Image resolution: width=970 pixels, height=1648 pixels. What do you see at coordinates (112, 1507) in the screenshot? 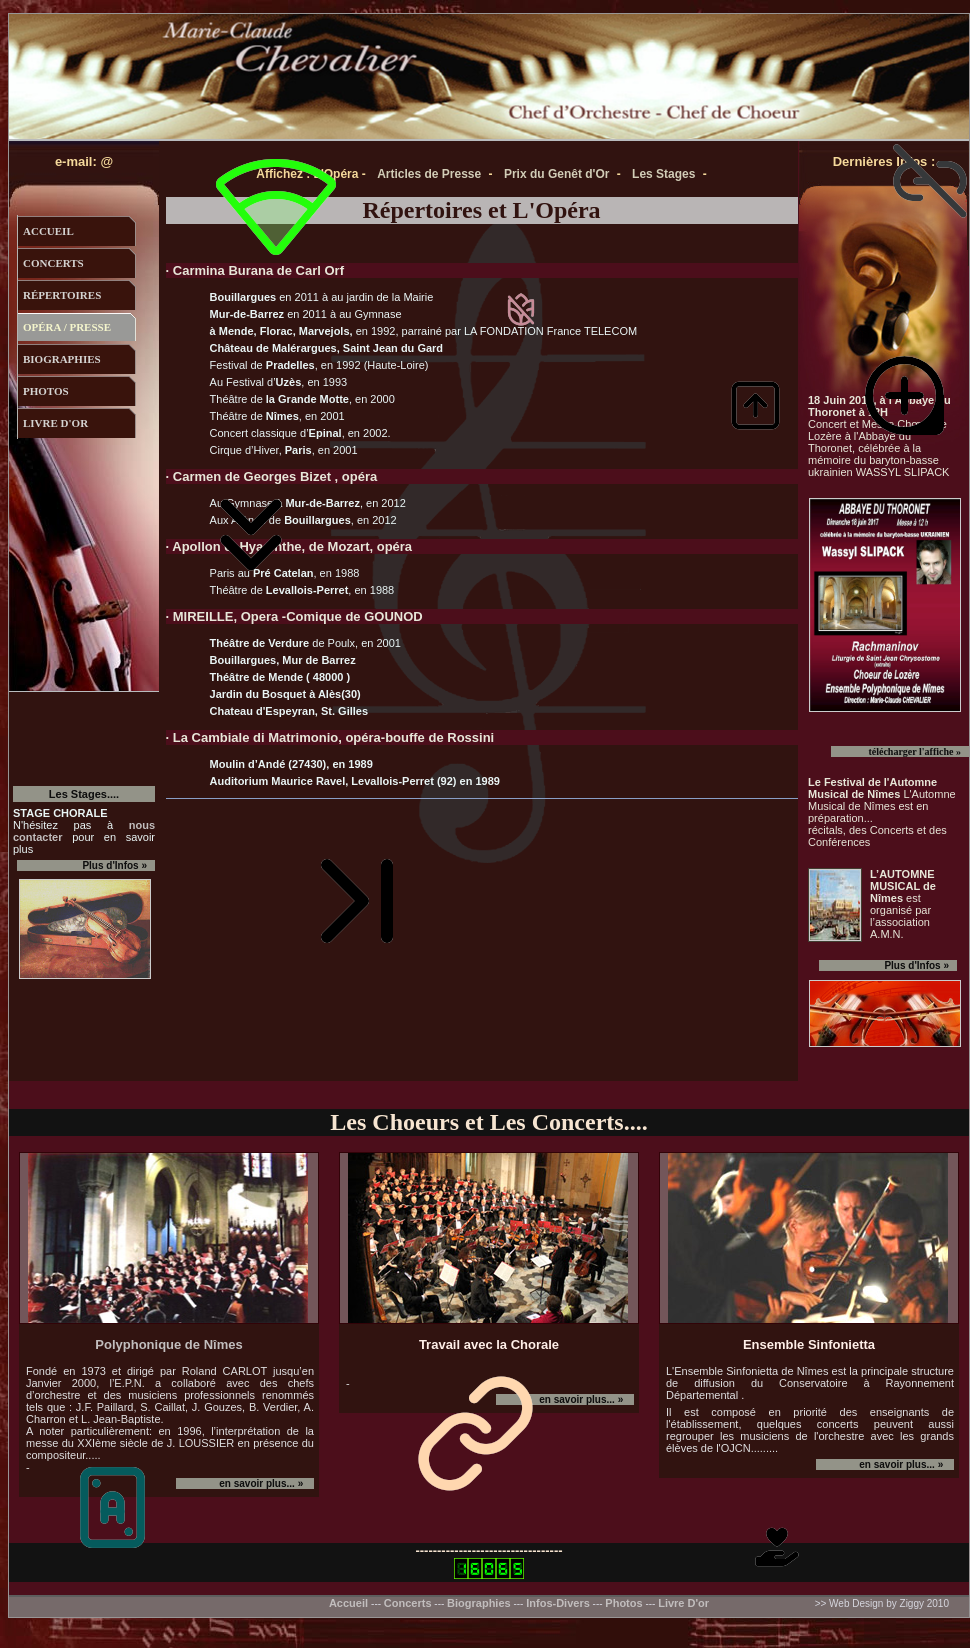
I see `ace playing card for card game apps` at bounding box center [112, 1507].